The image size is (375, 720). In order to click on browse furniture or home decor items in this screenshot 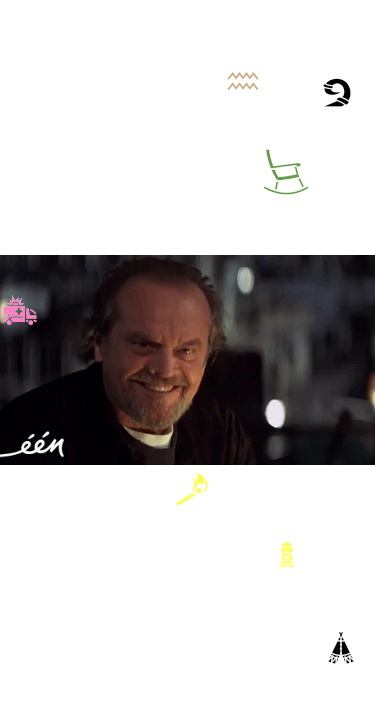, I will do `click(286, 172)`.